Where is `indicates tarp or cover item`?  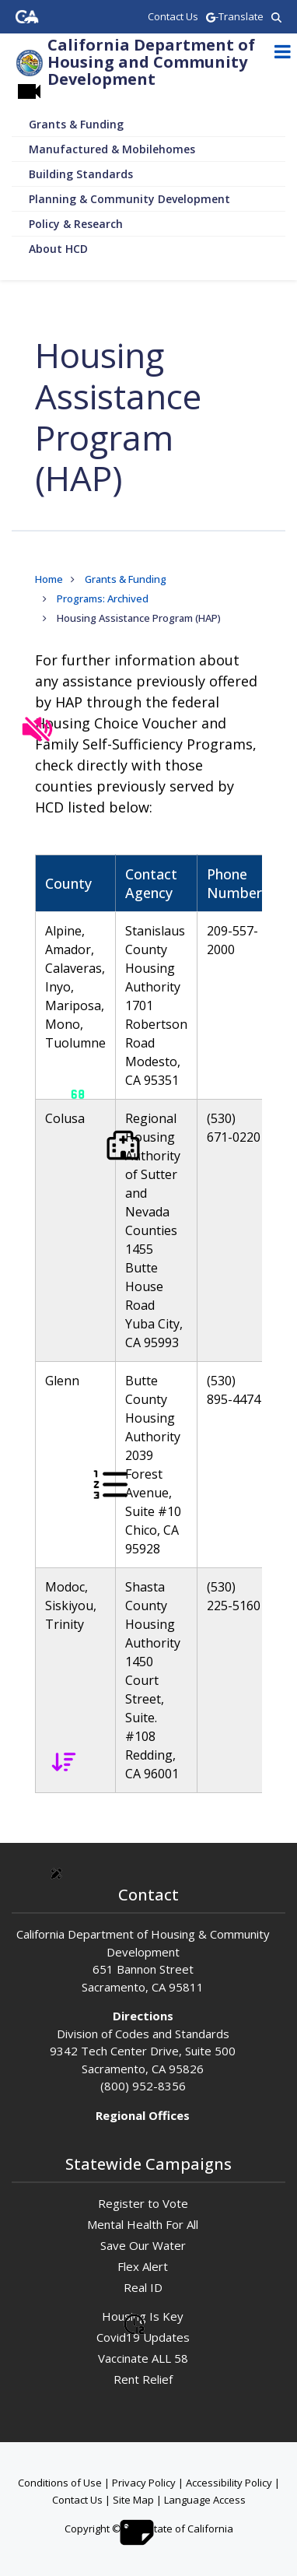 indicates tarp or cover item is located at coordinates (137, 2532).